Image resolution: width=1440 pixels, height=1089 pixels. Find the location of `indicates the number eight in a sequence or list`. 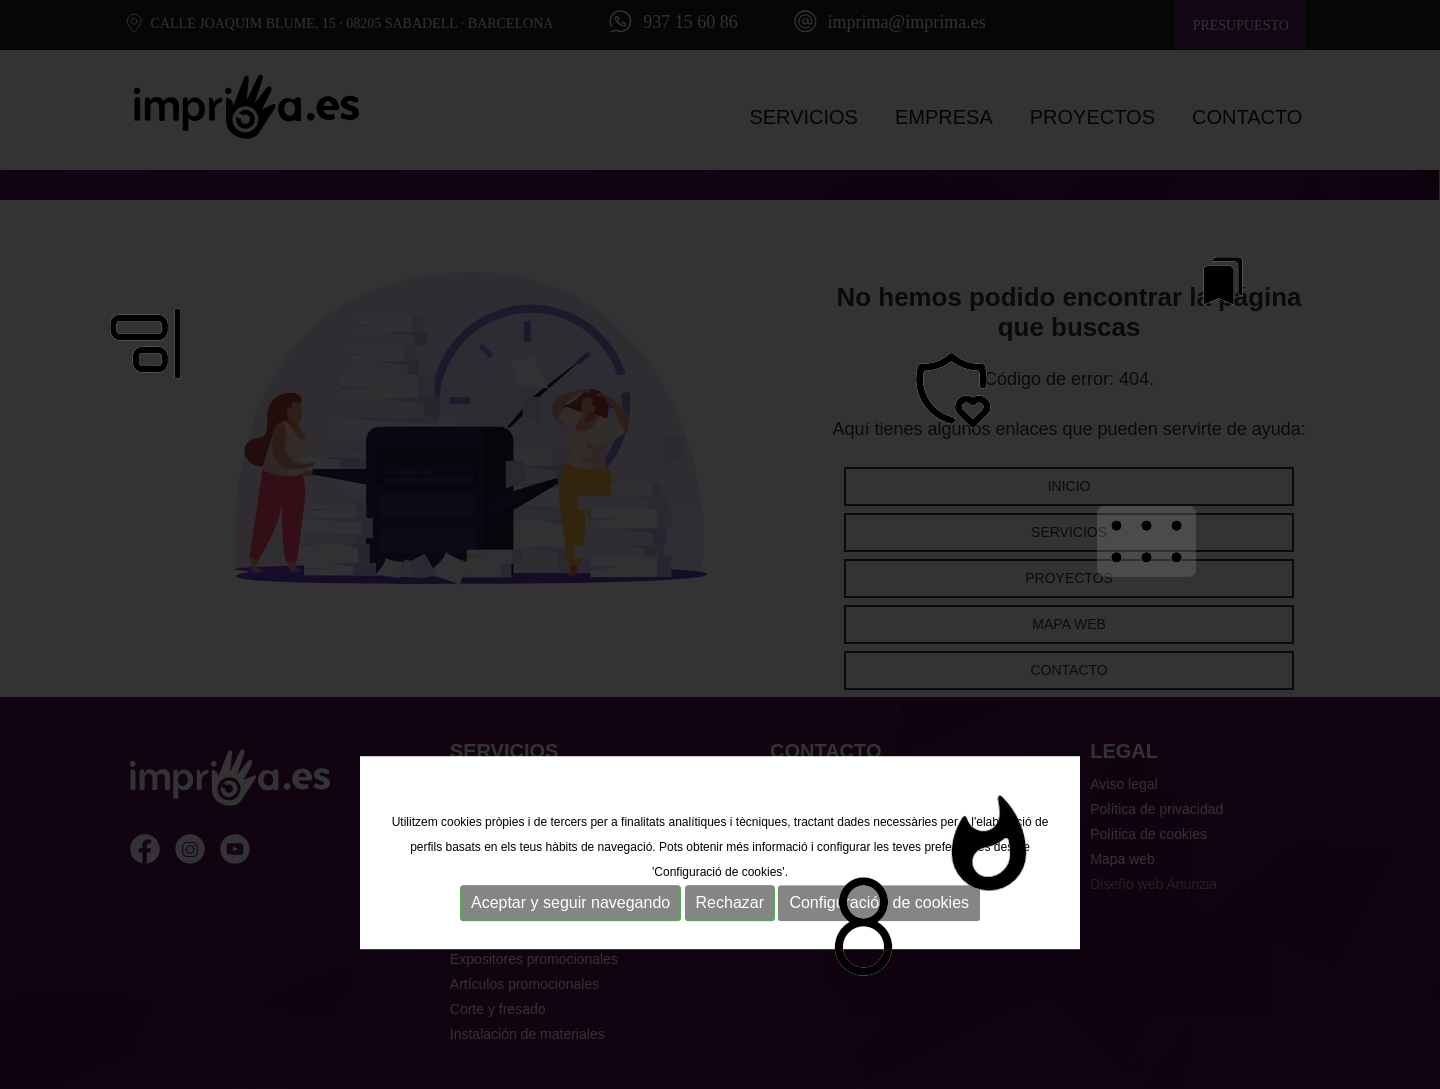

indicates the number eight in a sequence or list is located at coordinates (863, 926).